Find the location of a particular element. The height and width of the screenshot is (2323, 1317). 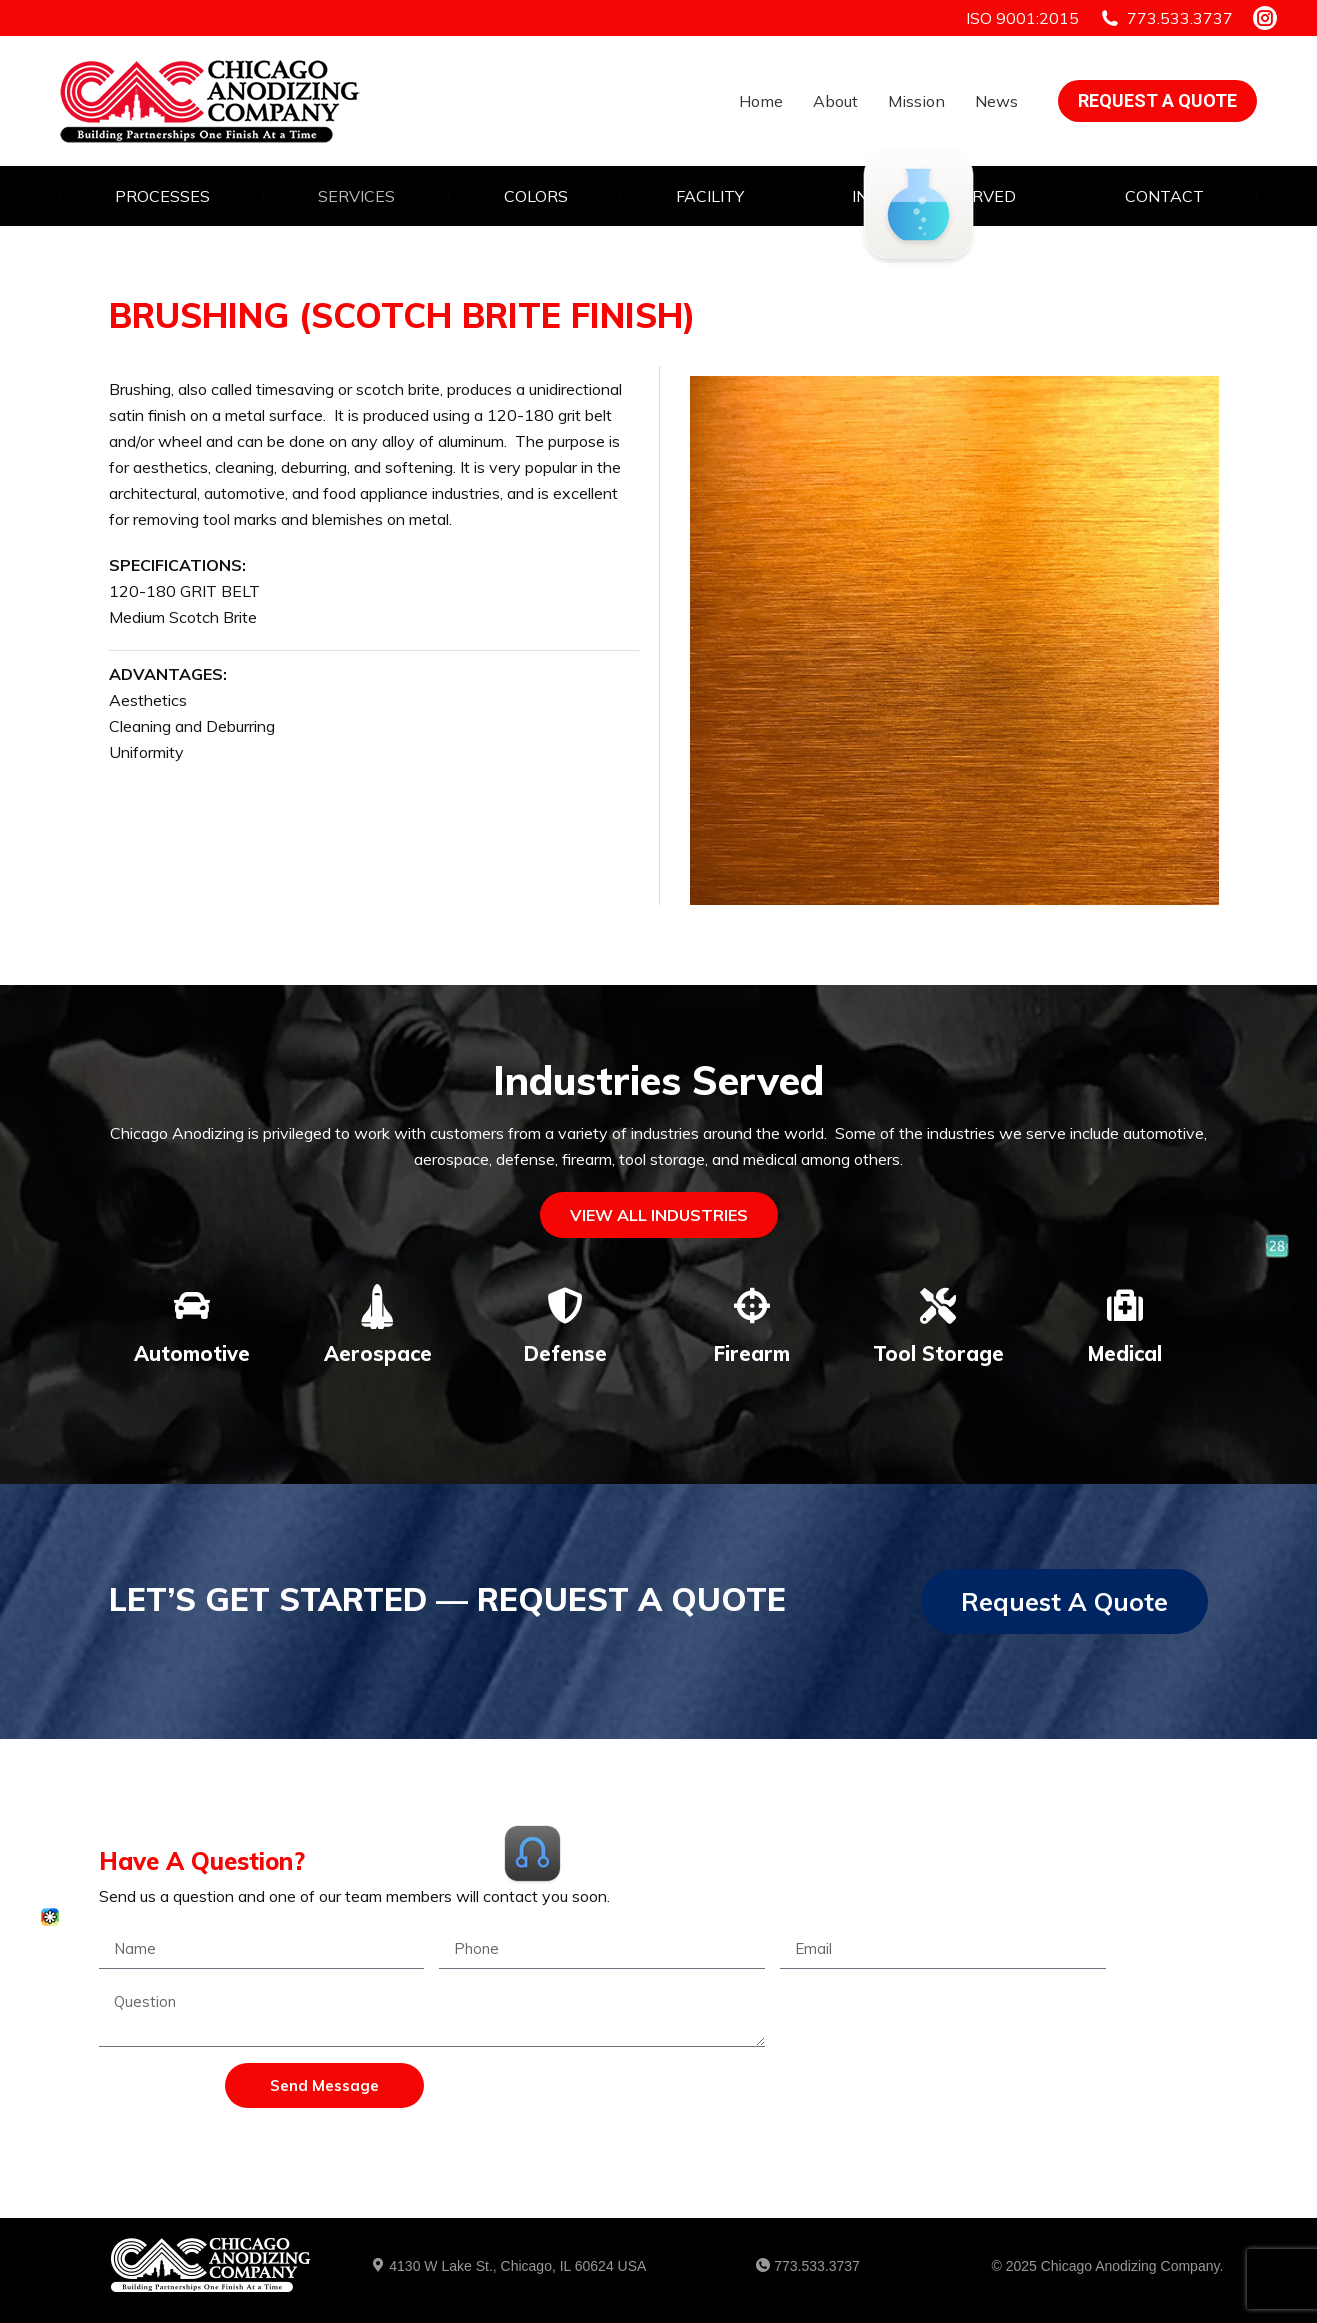

open the calendar app is located at coordinates (1277, 1246).